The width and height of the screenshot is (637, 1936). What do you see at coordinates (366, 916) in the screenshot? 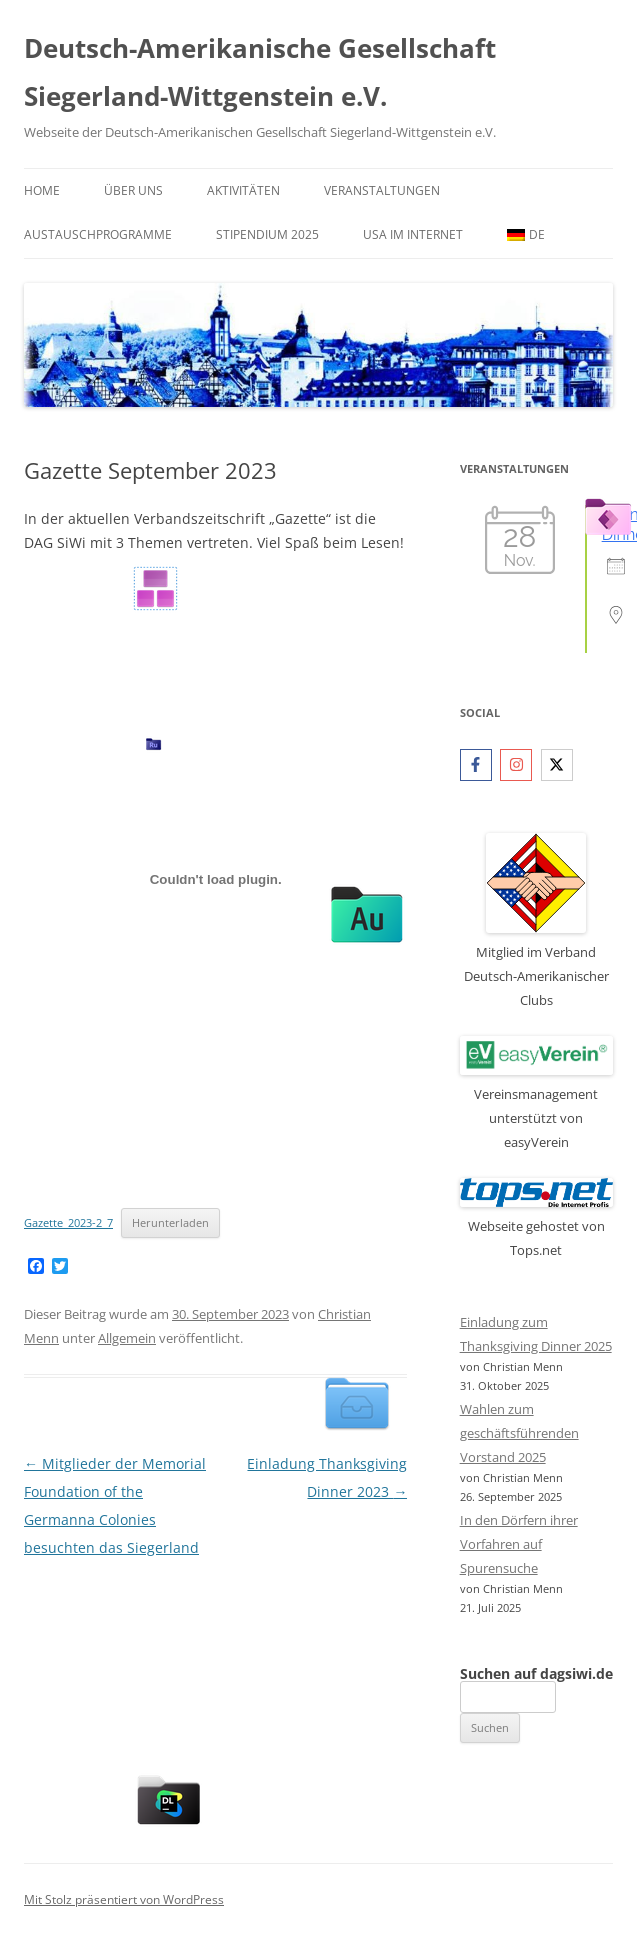
I see `open Adobe Audition project files folder` at bounding box center [366, 916].